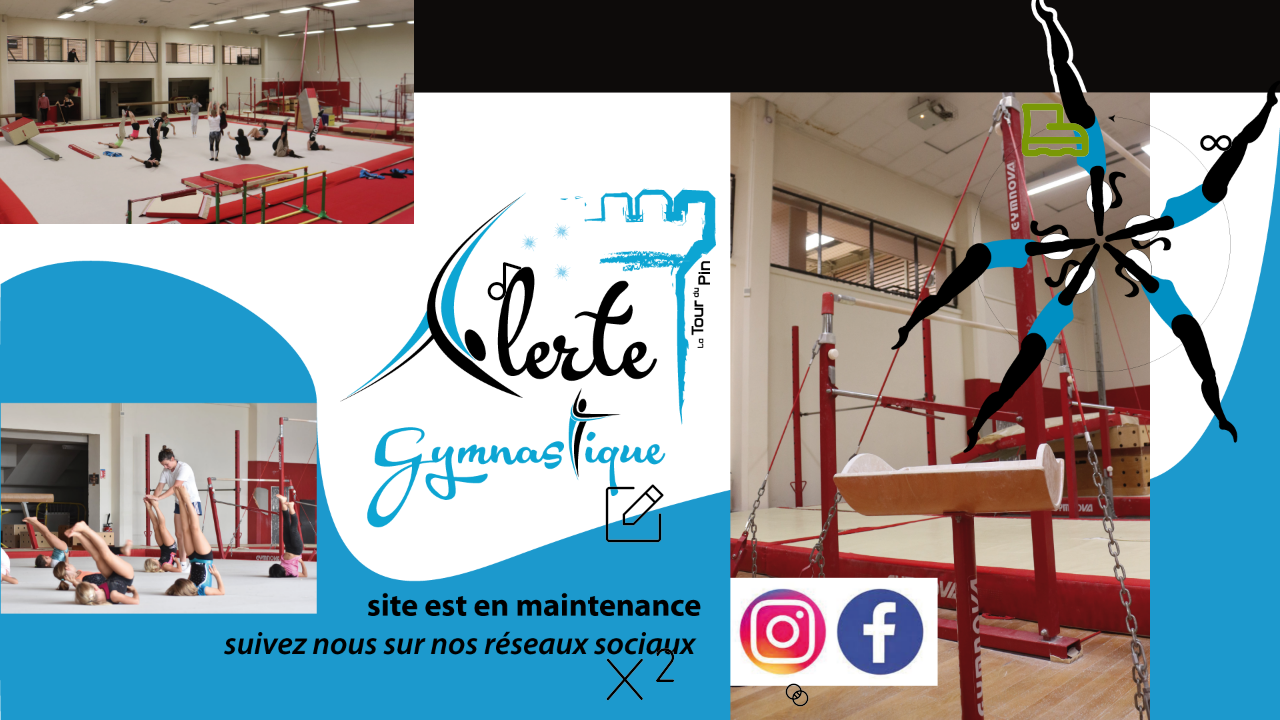  What do you see at coordinates (1216, 143) in the screenshot?
I see `indicates unlimited or infinite content` at bounding box center [1216, 143].